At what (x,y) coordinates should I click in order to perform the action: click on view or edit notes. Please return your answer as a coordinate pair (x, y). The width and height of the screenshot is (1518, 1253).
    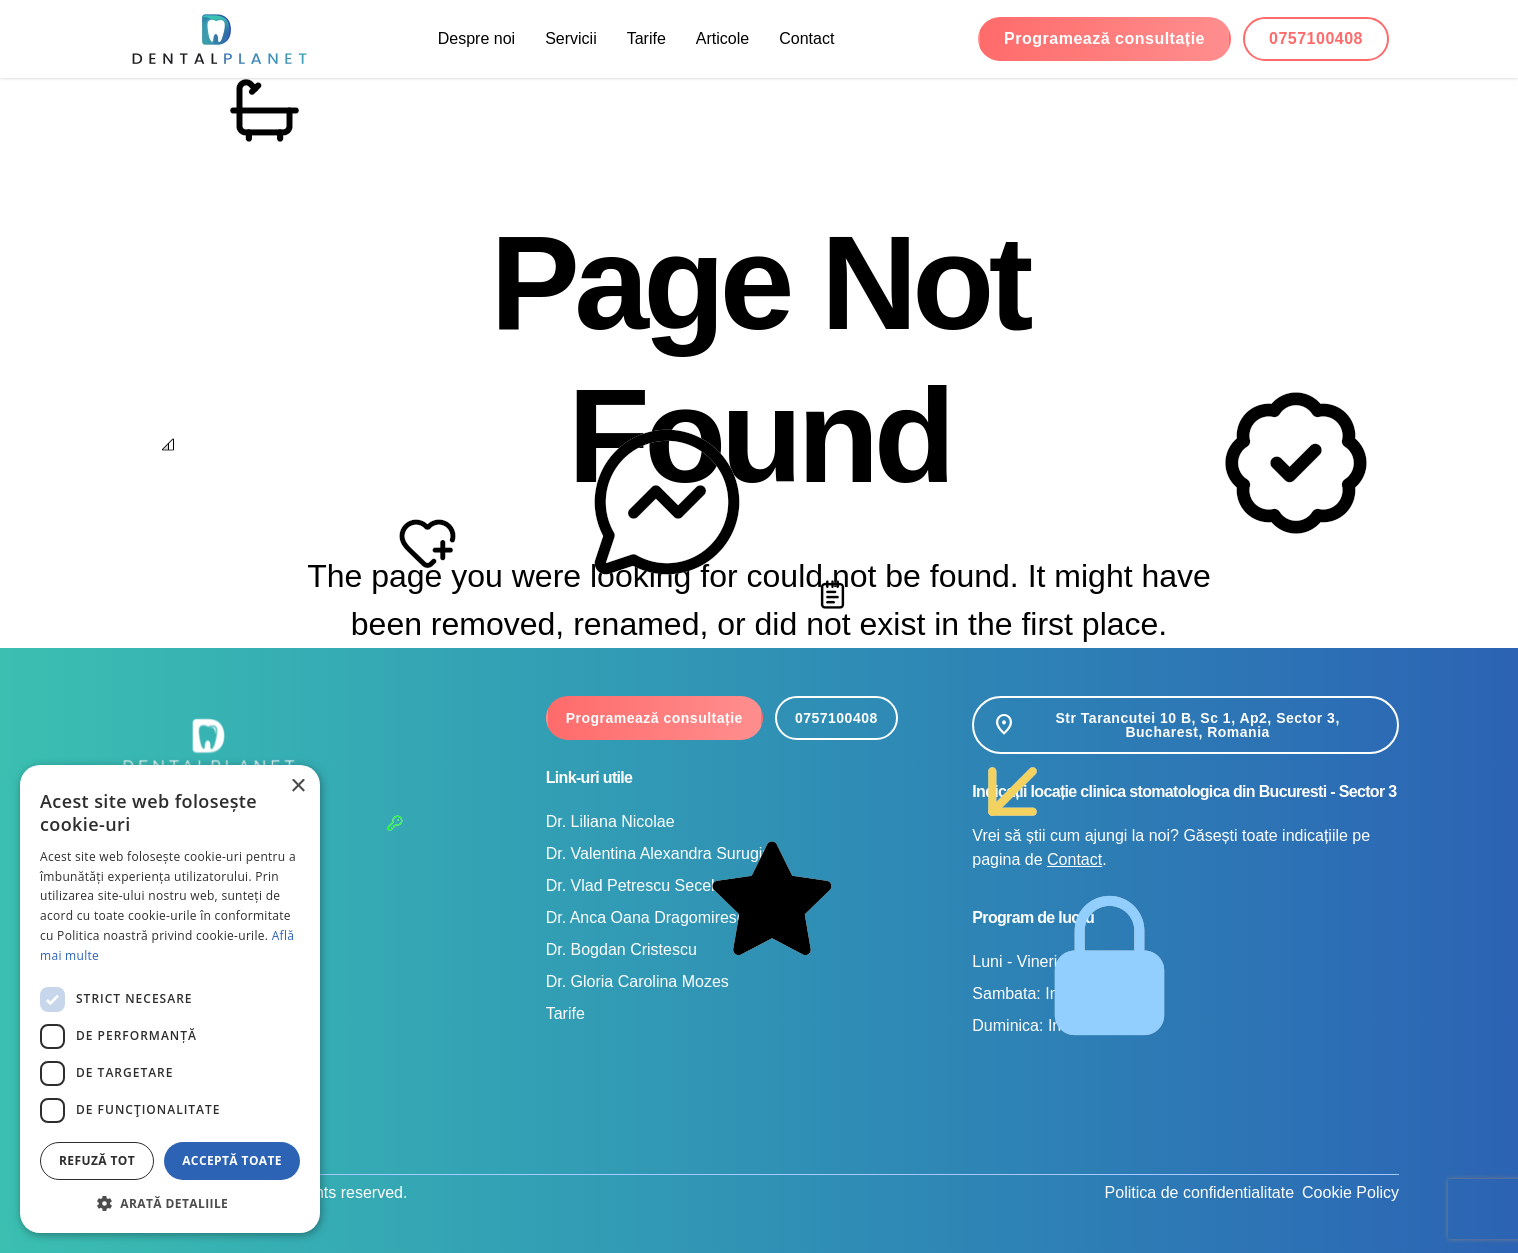
    Looking at the image, I should click on (832, 594).